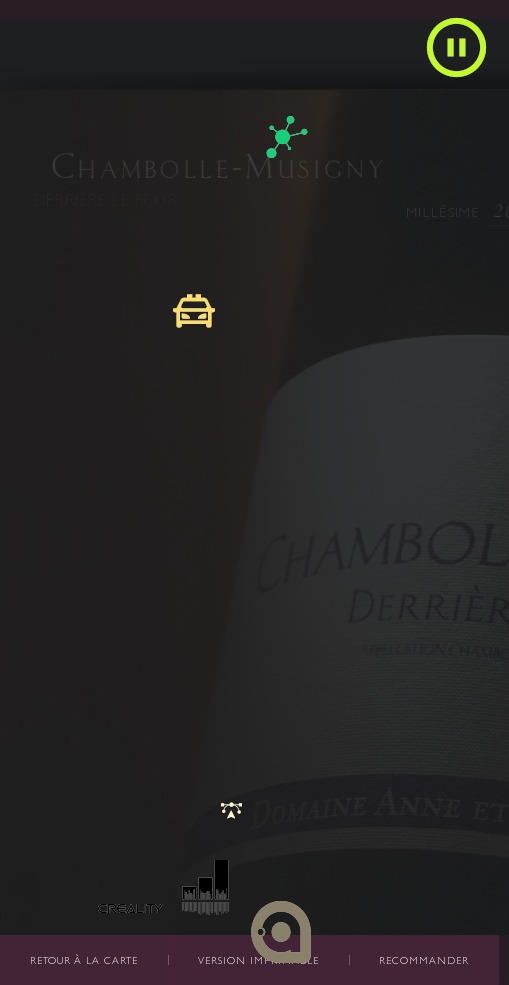 The height and width of the screenshot is (985, 509). What do you see at coordinates (130, 908) in the screenshot?
I see `creality brand logo` at bounding box center [130, 908].